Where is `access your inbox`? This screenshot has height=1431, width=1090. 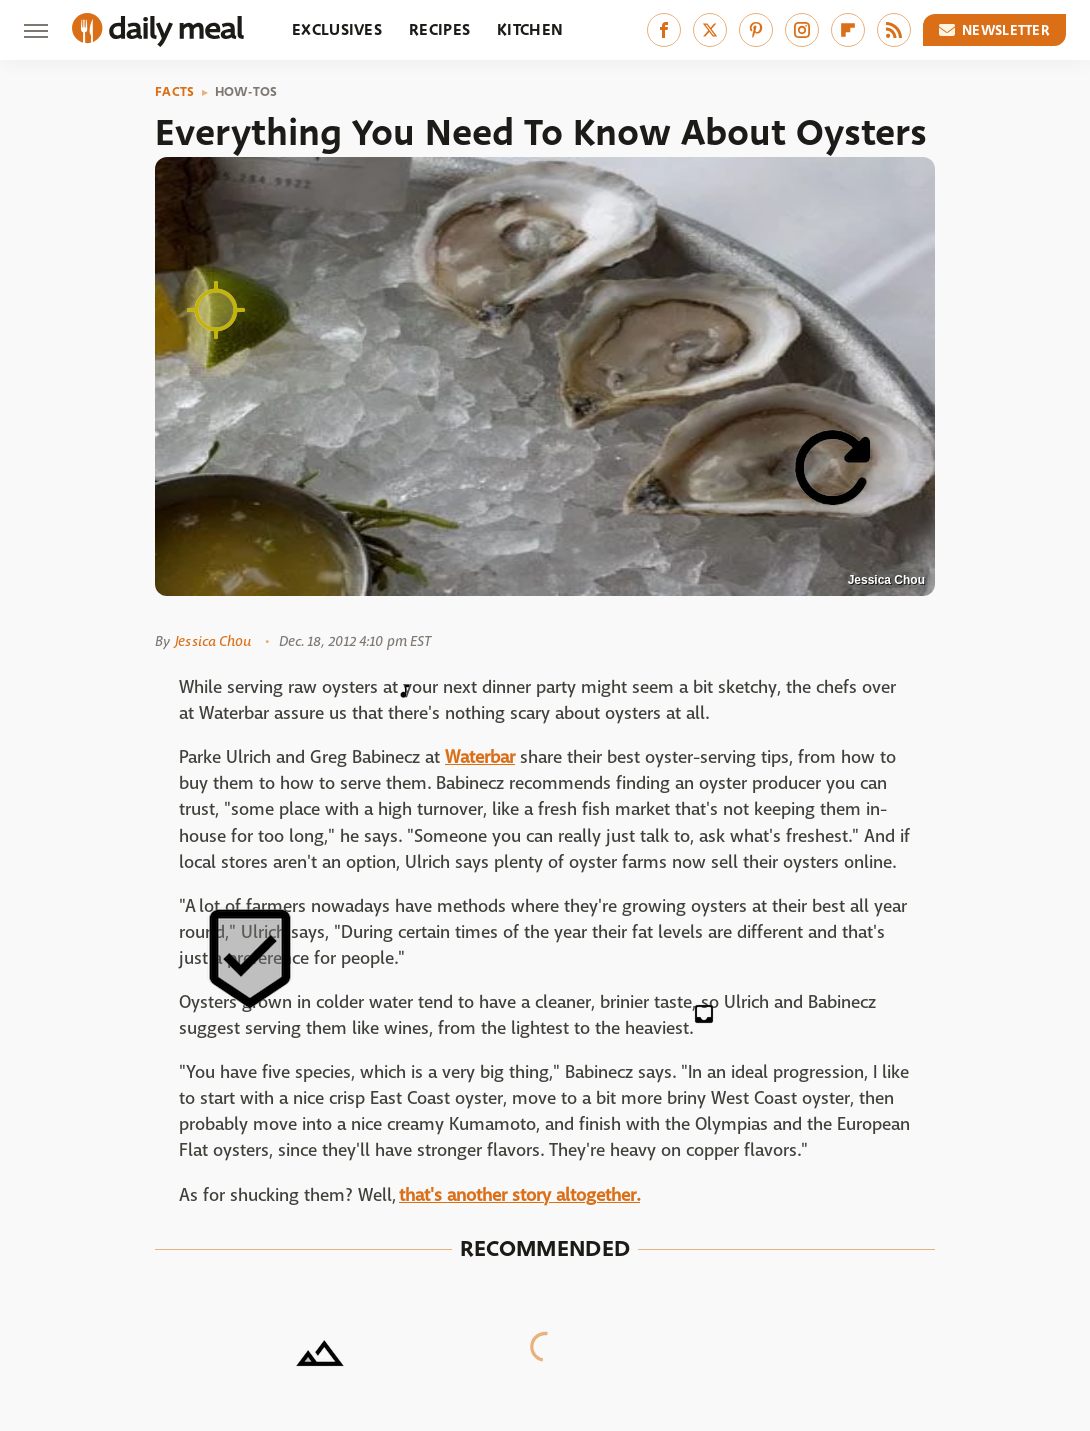
access your inbox is located at coordinates (704, 1014).